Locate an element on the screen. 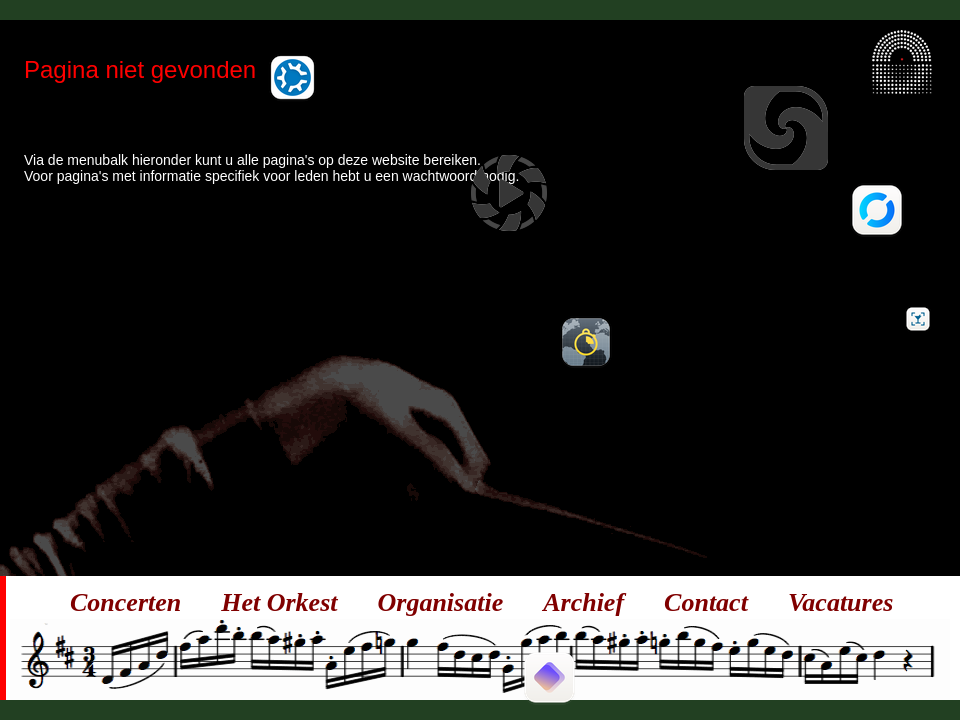 The height and width of the screenshot is (720, 960). open proton pass password manager is located at coordinates (549, 677).